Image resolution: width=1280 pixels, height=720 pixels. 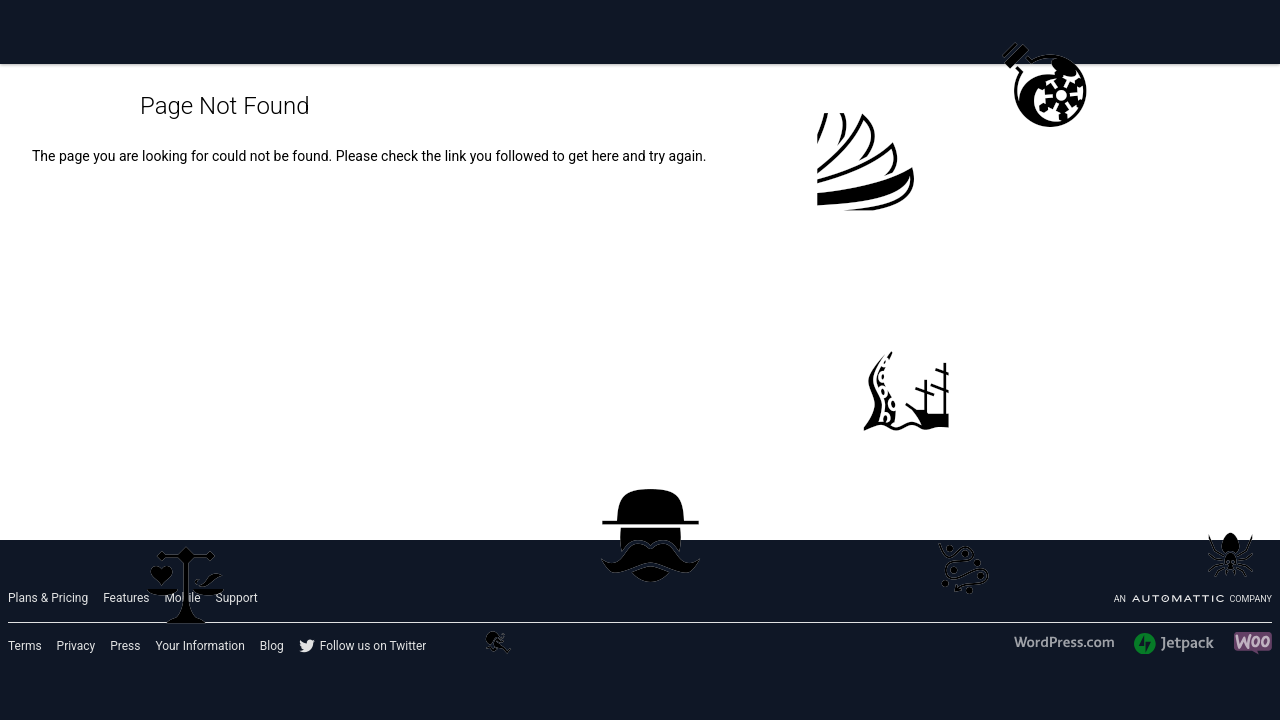 I want to click on navigate a slalom or obstacle course, so click(x=963, y=568).